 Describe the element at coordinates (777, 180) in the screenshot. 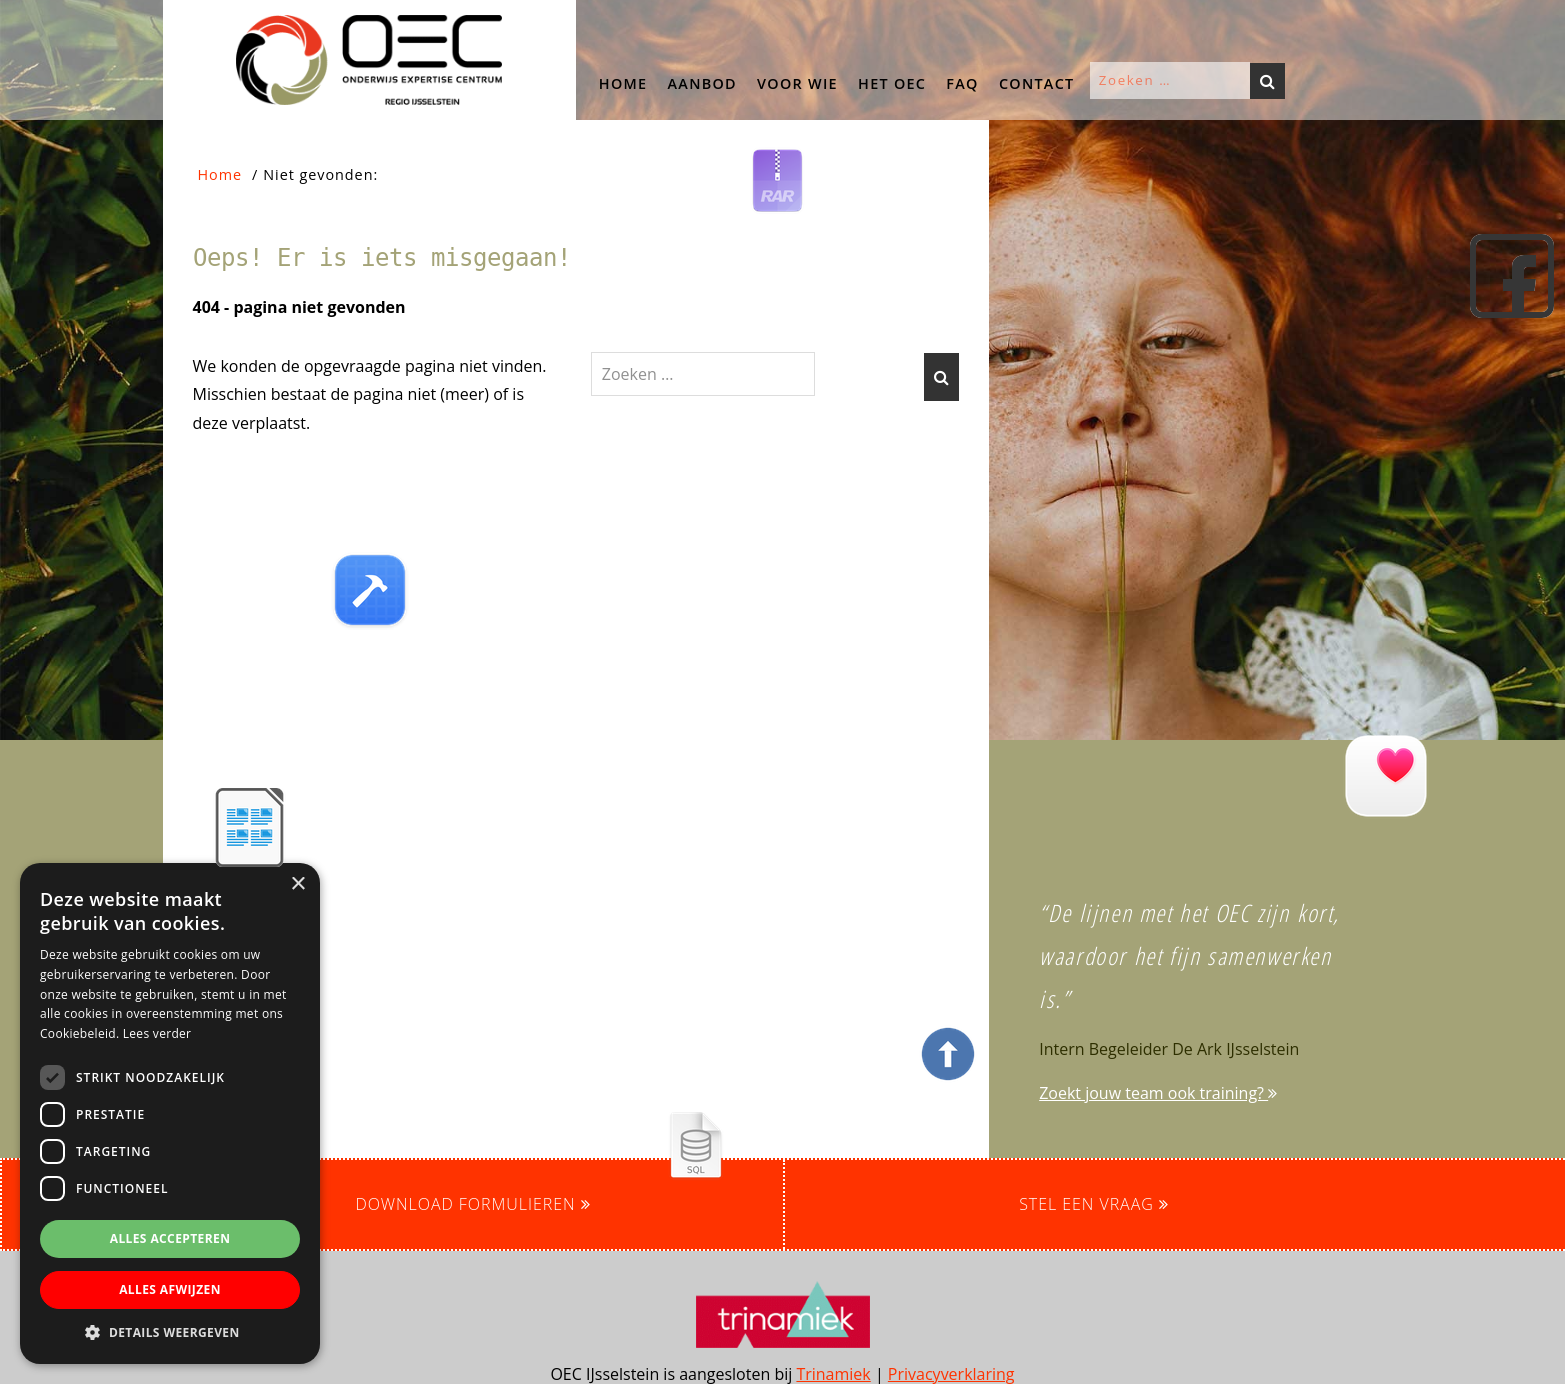

I see `a compressed RAR archive file` at that location.